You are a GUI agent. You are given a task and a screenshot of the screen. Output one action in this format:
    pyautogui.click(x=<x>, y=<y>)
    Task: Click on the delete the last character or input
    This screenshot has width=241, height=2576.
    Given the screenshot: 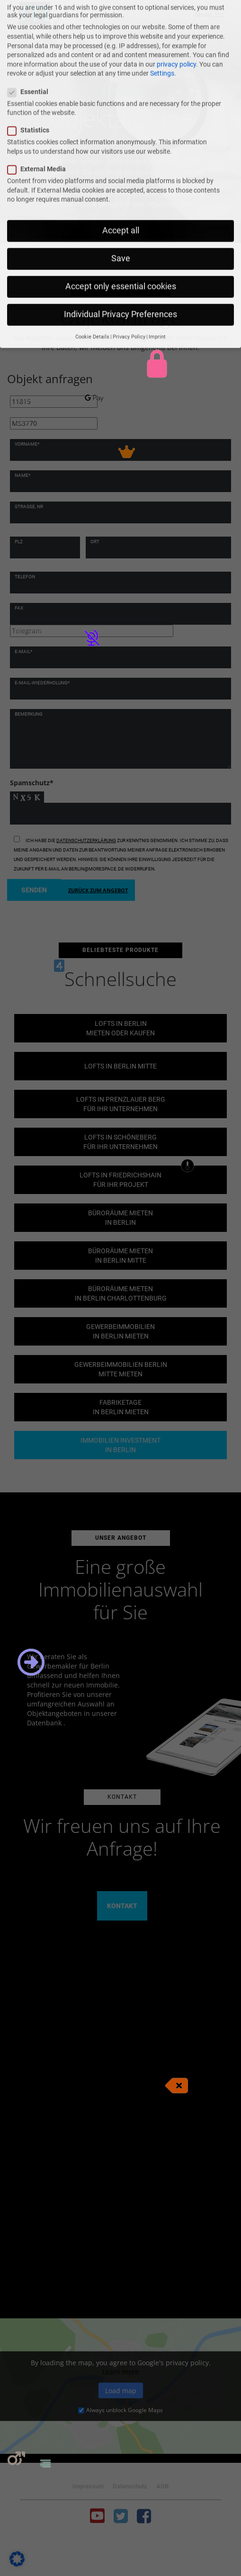 What is the action you would take?
    pyautogui.click(x=178, y=2085)
    